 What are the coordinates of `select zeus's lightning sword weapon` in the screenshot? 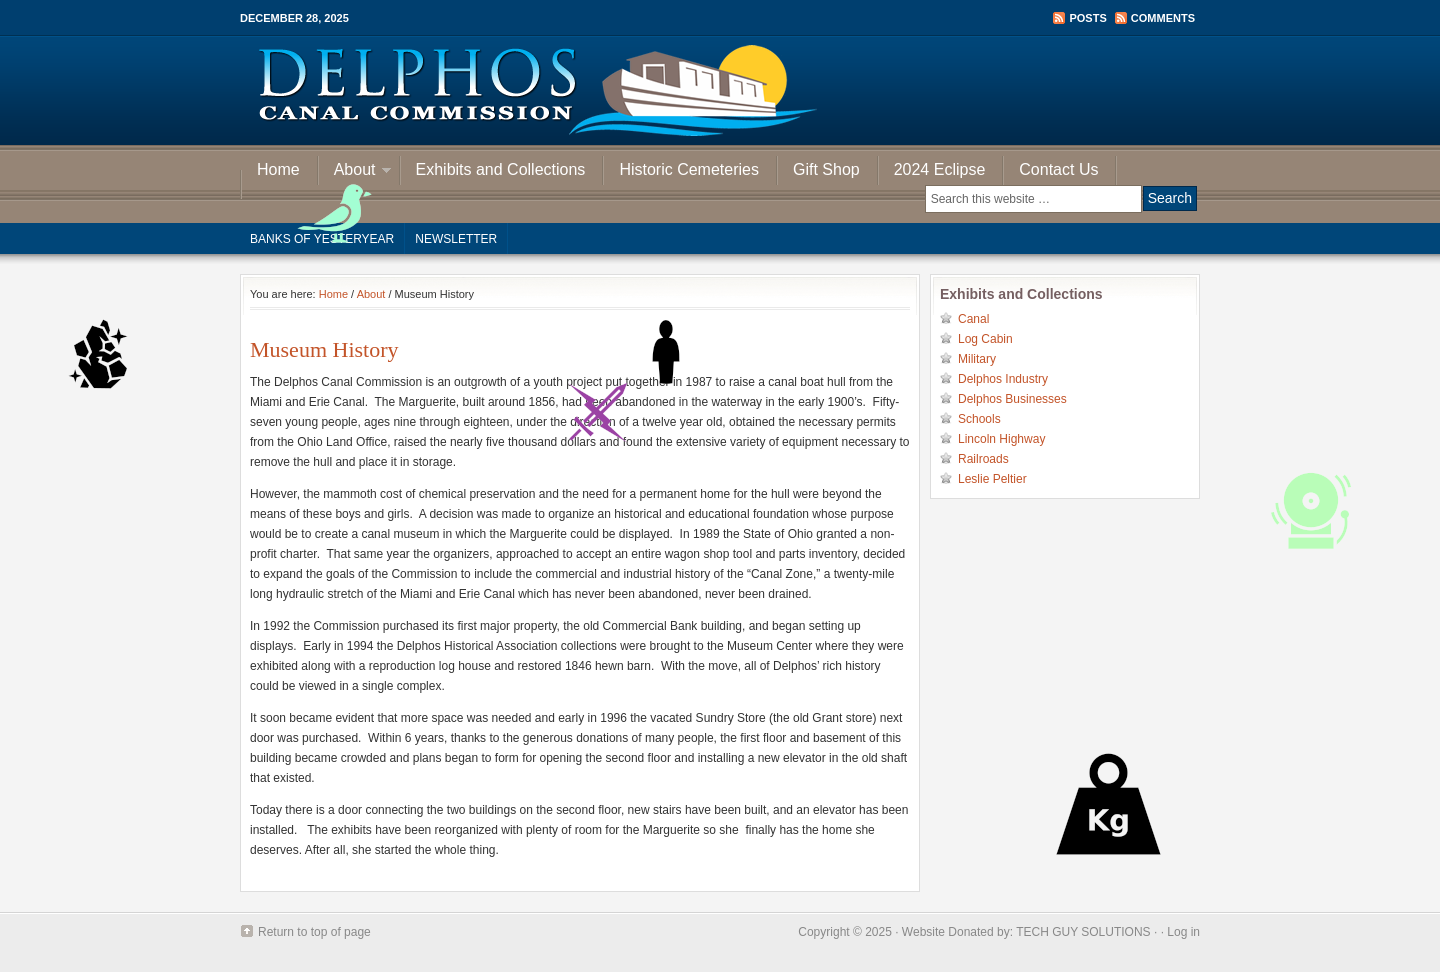 It's located at (597, 412).